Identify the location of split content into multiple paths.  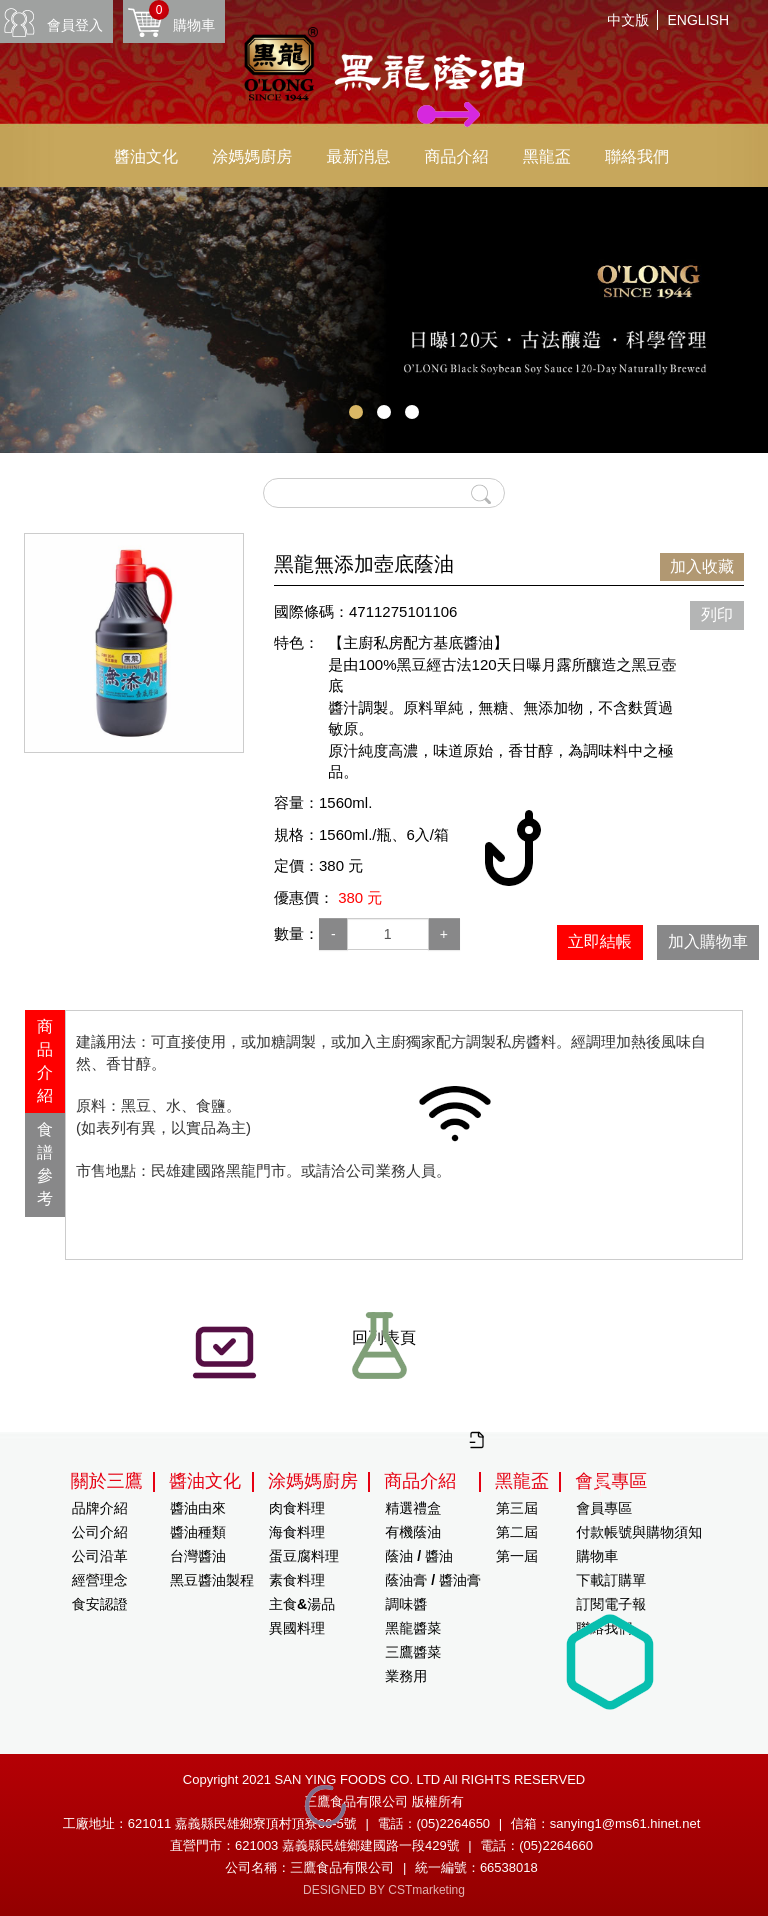
(600, 1486).